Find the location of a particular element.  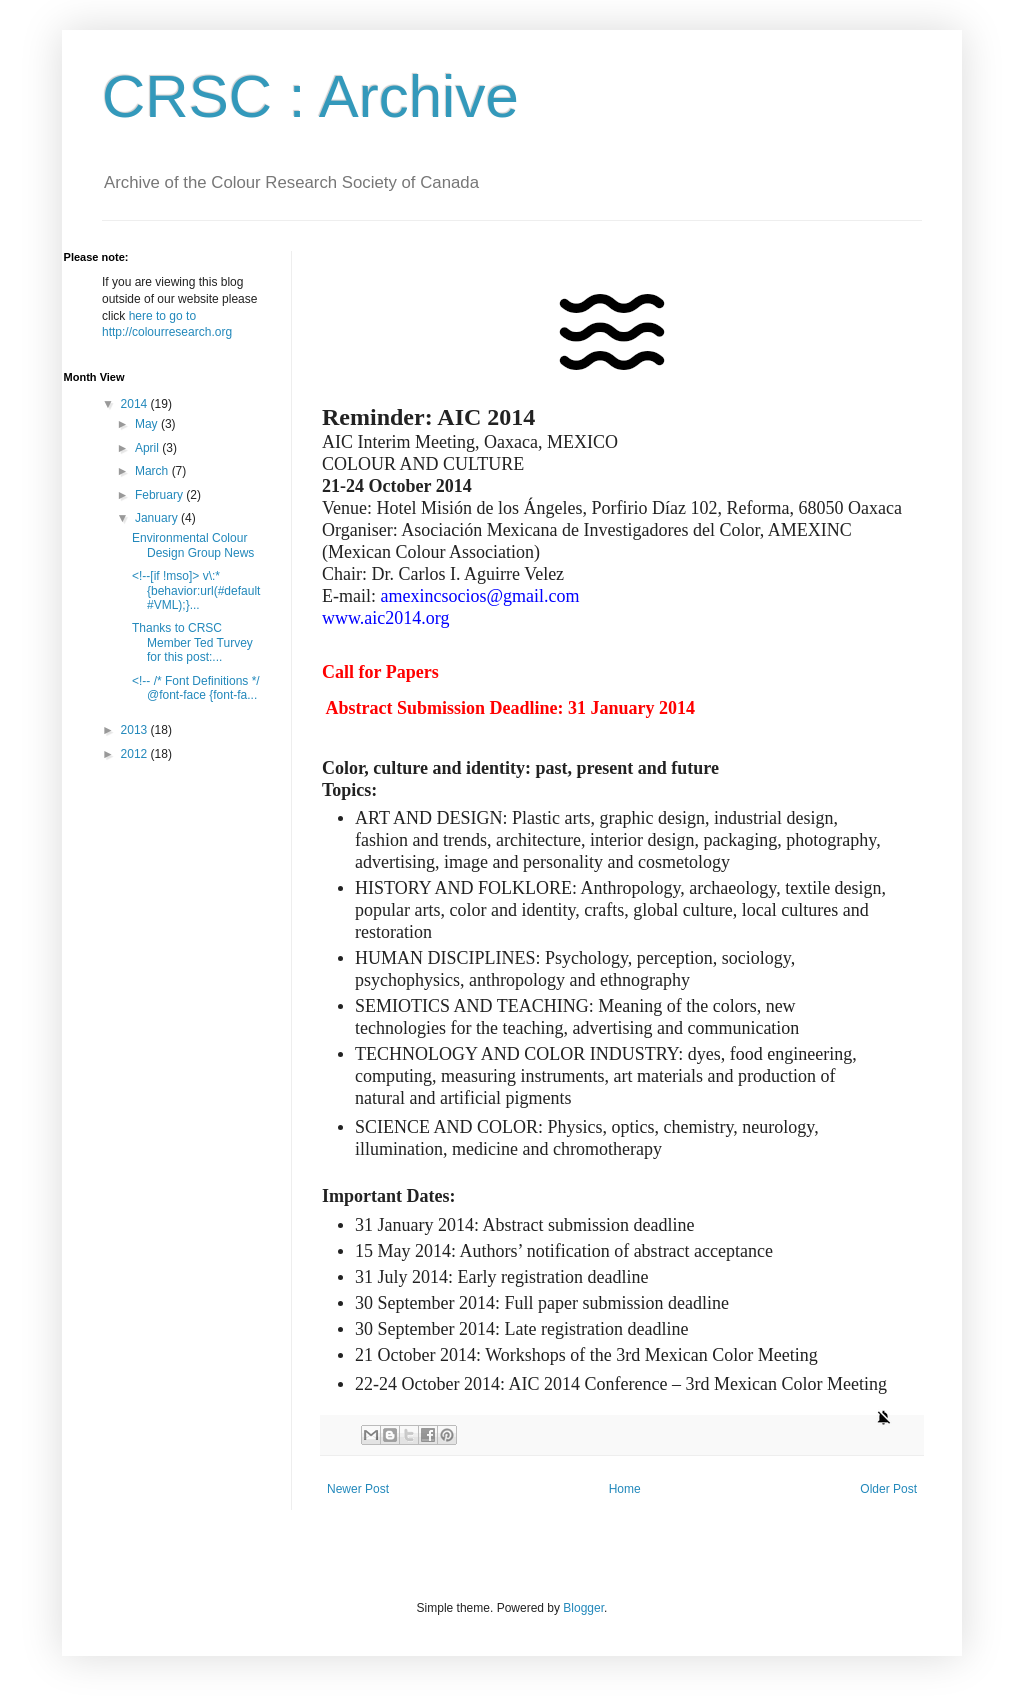

indicates water or aquatic features is located at coordinates (612, 332).